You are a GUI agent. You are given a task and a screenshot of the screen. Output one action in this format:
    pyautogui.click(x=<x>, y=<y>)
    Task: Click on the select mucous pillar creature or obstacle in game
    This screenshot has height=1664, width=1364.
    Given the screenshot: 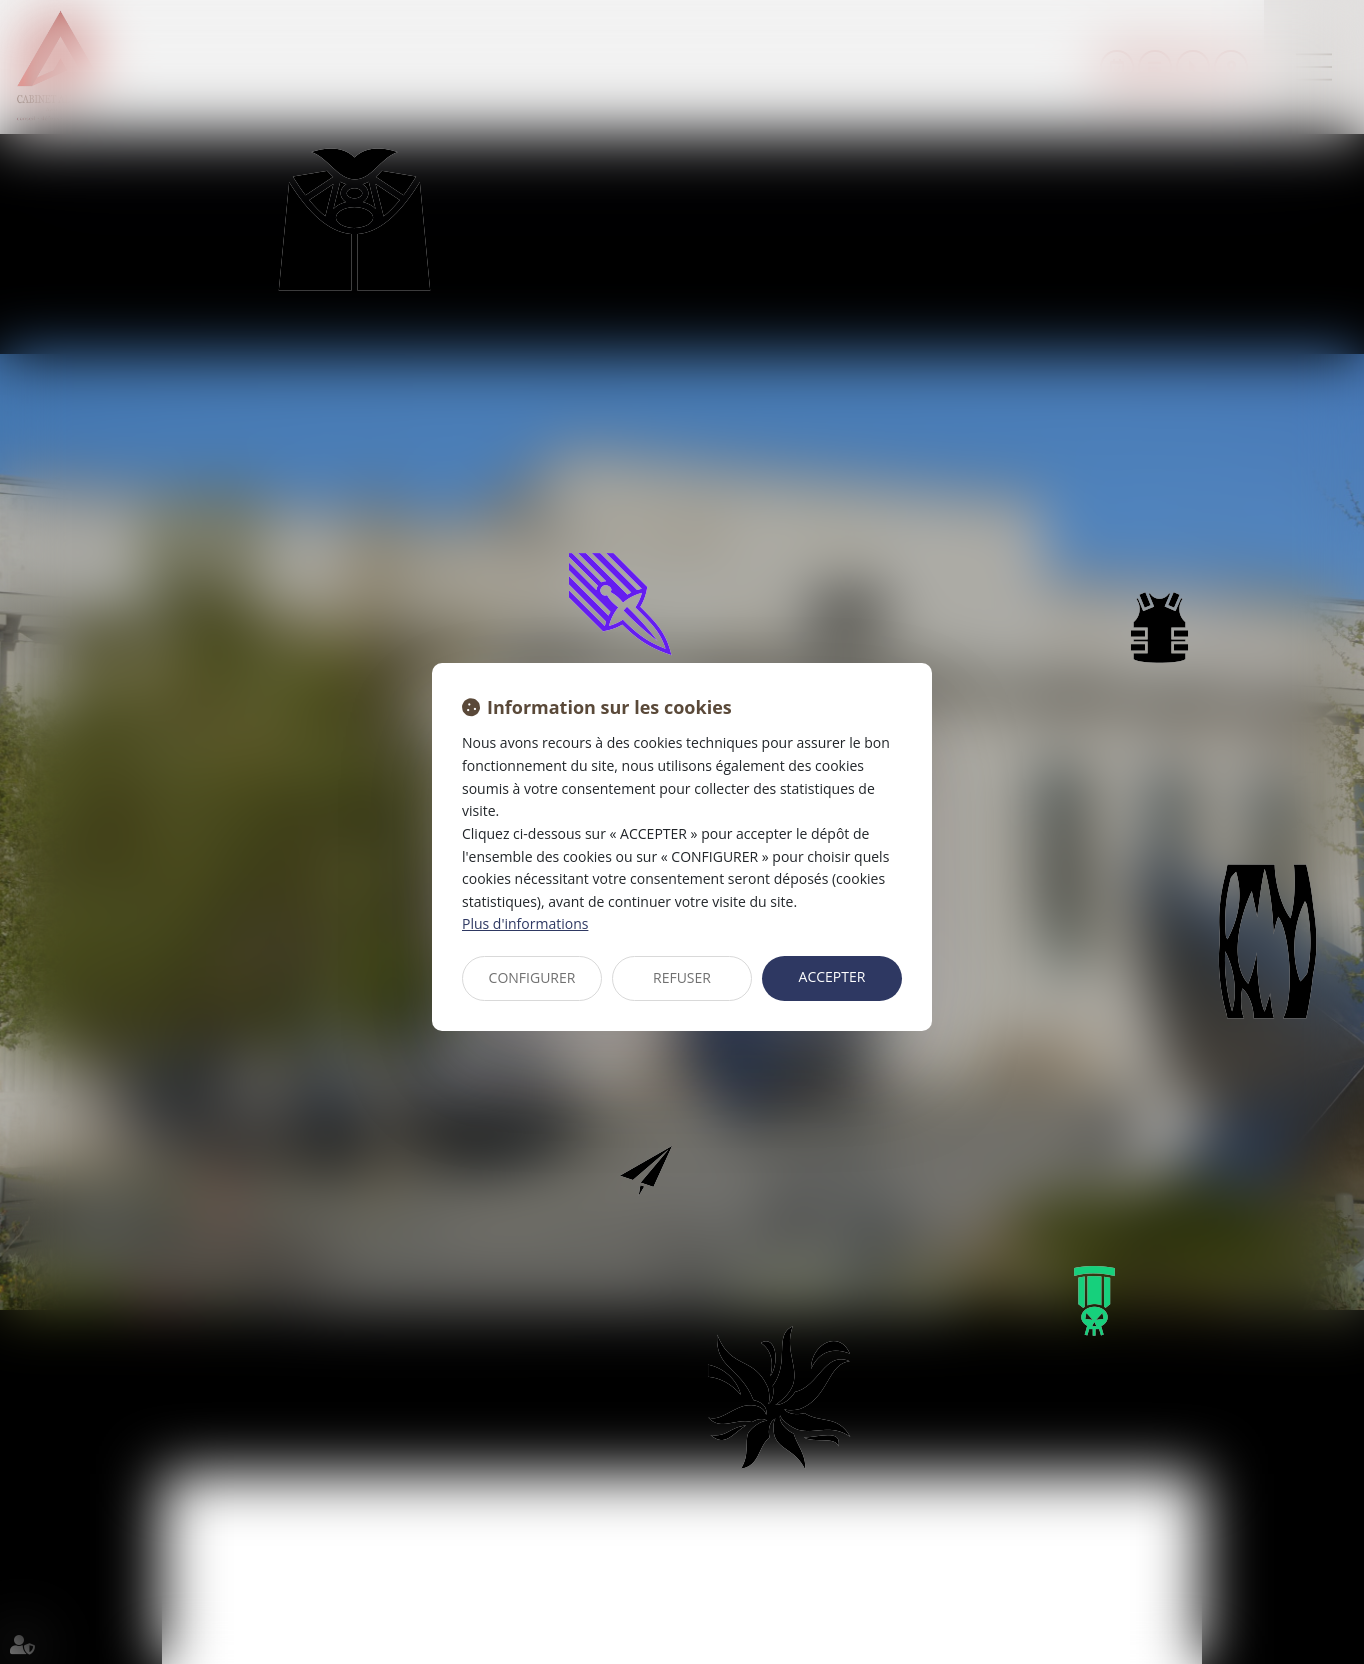 What is the action you would take?
    pyautogui.click(x=1267, y=941)
    